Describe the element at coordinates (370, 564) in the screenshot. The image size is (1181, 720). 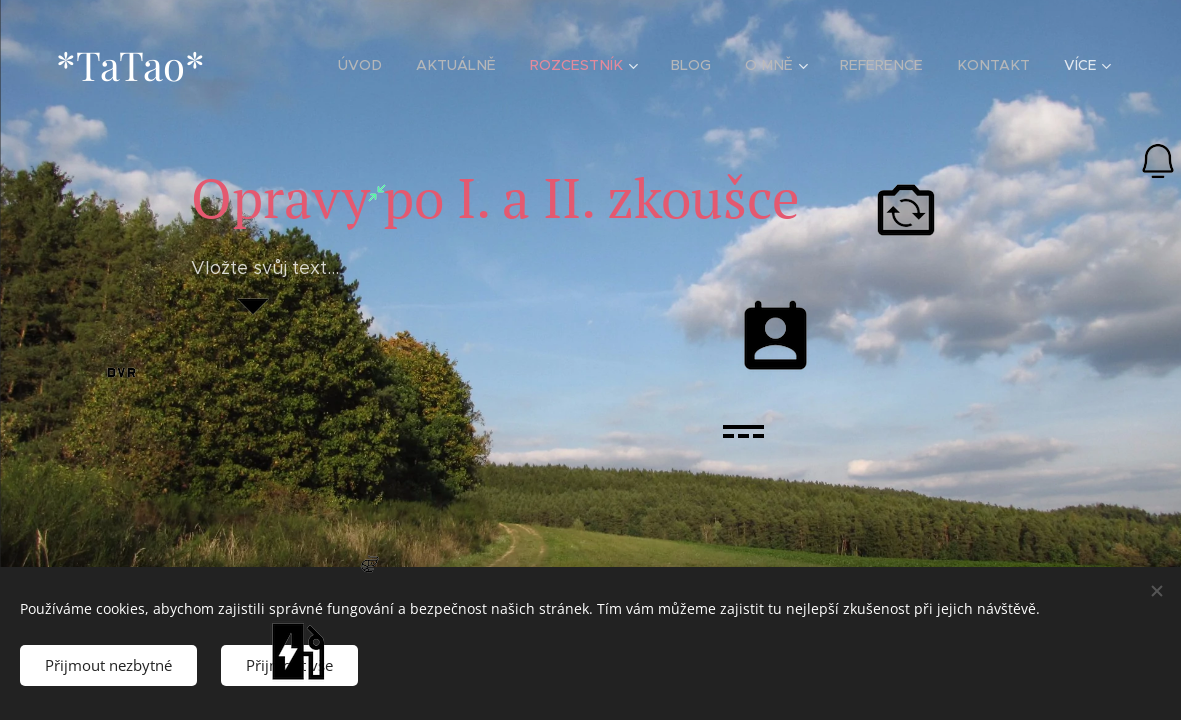
I see `indicates seafood or shellfish menu category` at that location.